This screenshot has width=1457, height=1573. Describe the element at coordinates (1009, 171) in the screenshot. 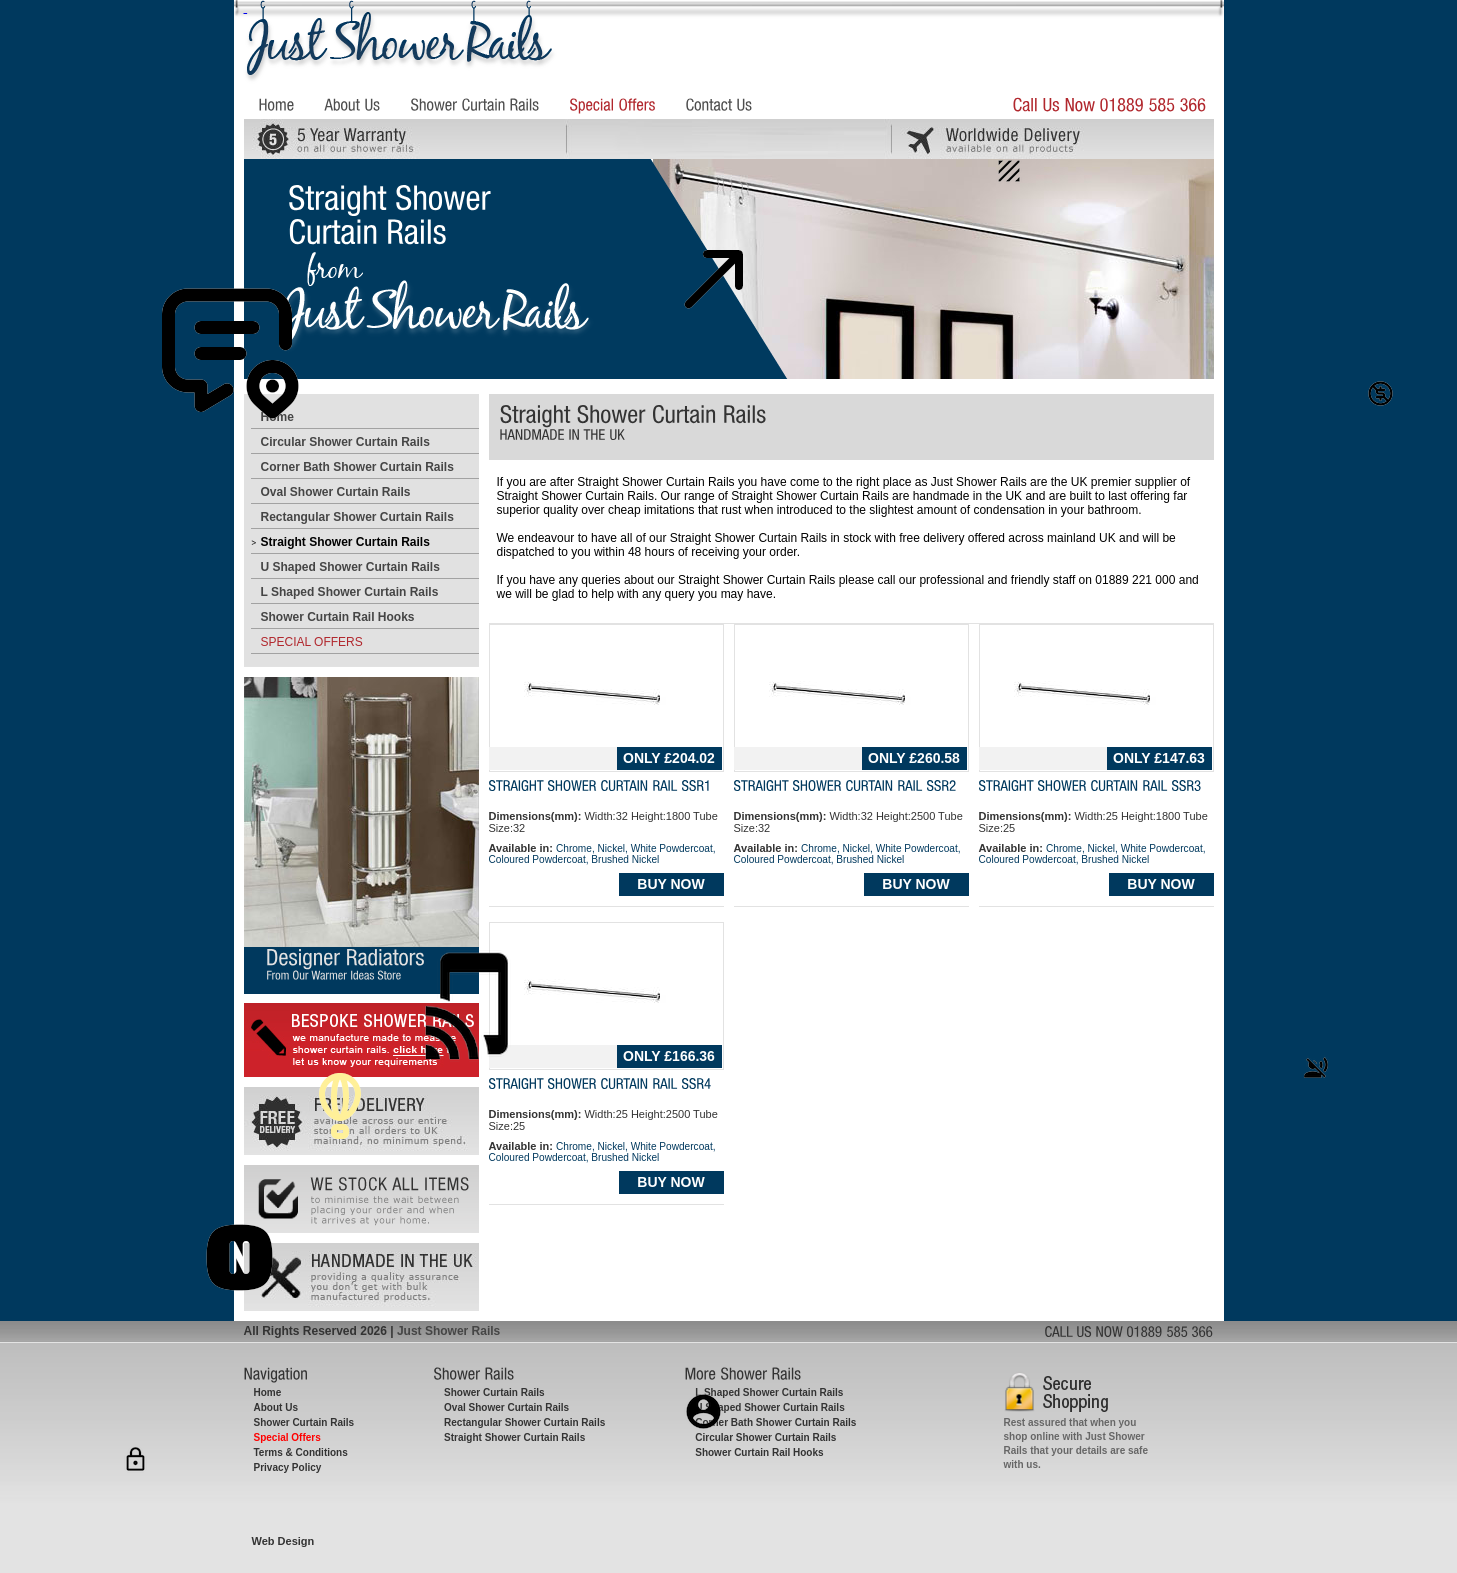

I see `apply texture or pattern overlay` at that location.